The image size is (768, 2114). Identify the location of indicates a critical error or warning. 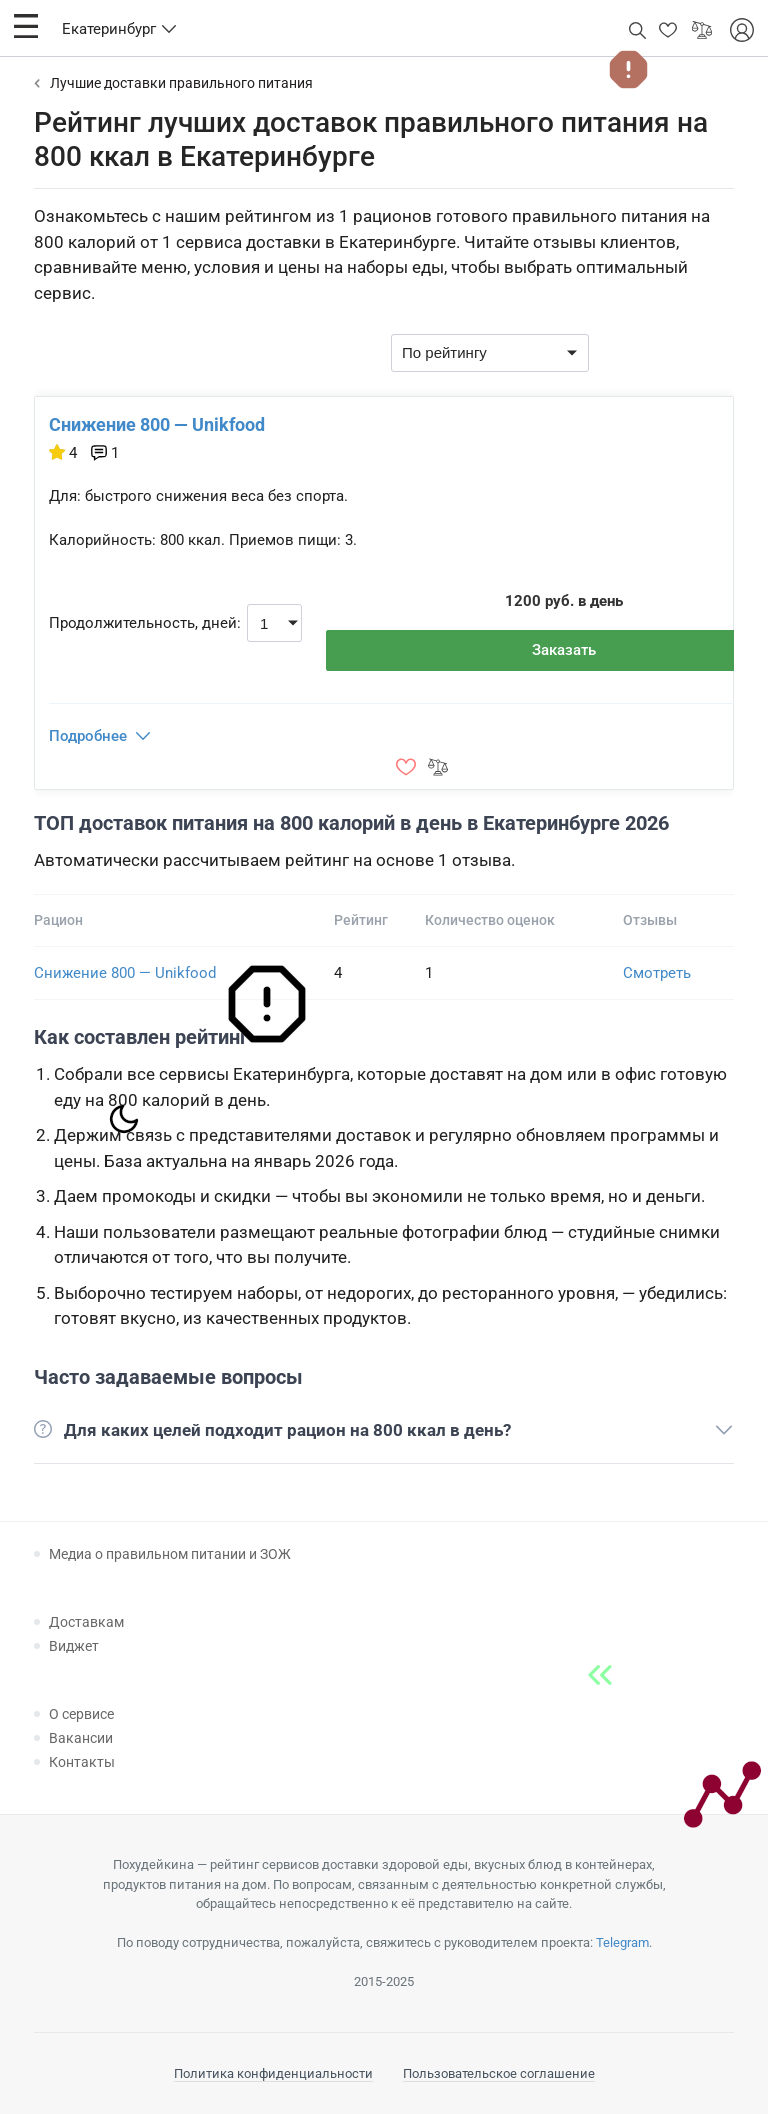
(628, 69).